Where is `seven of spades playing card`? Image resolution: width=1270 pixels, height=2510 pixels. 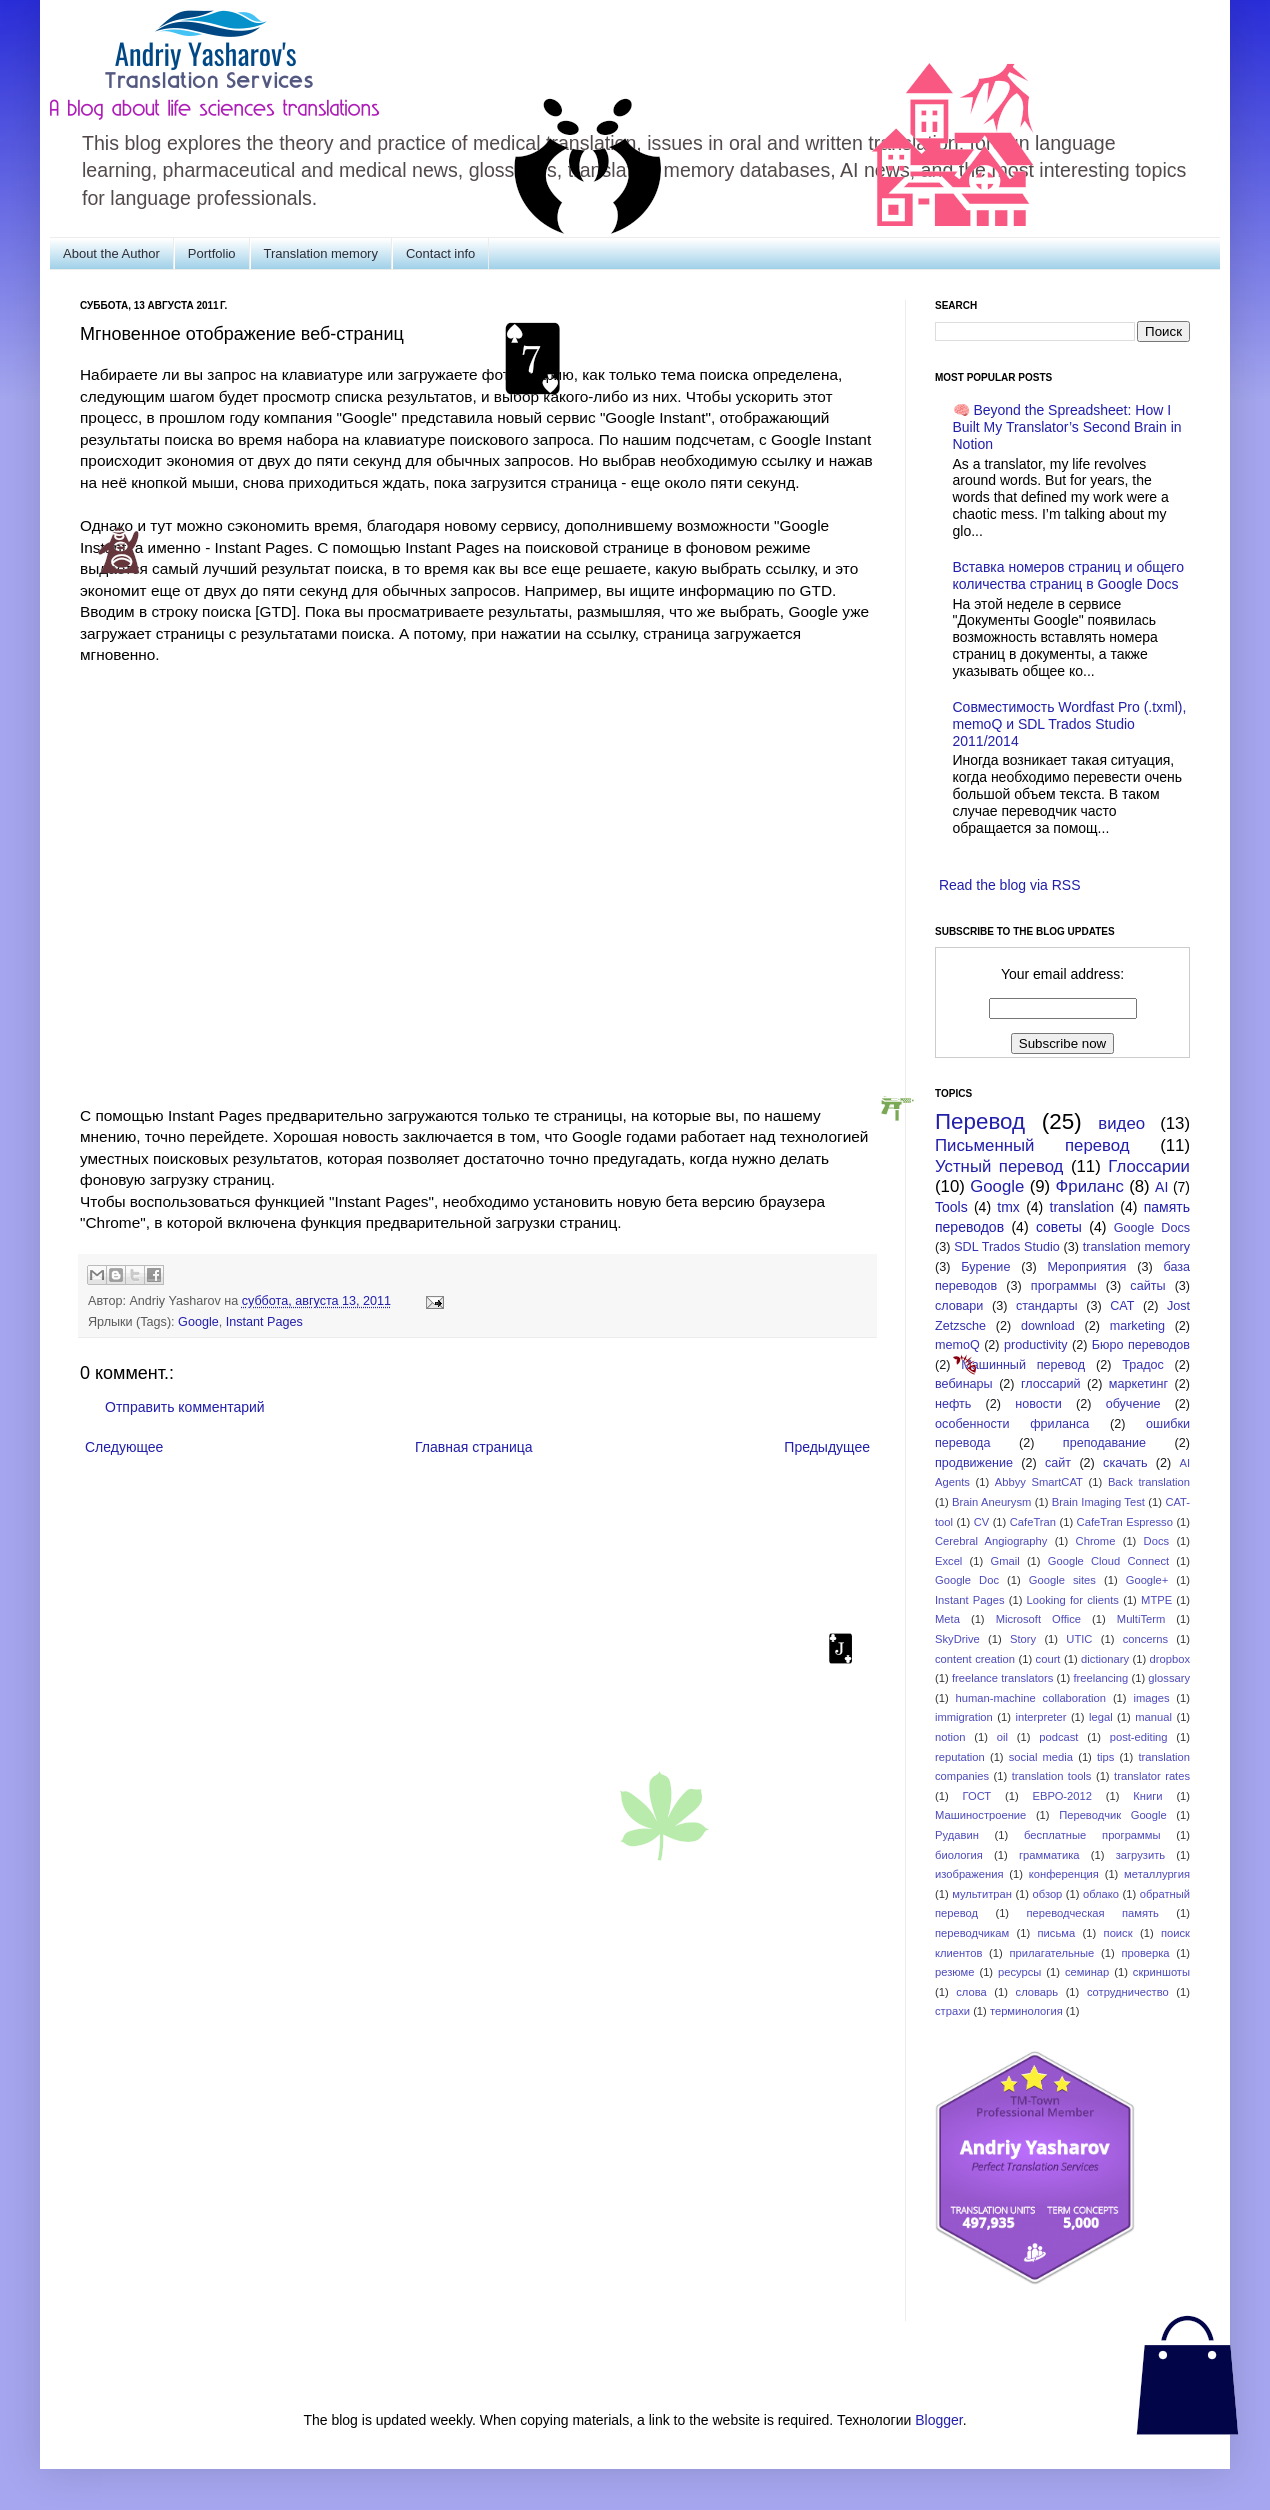
seven of spades playing card is located at coordinates (532, 358).